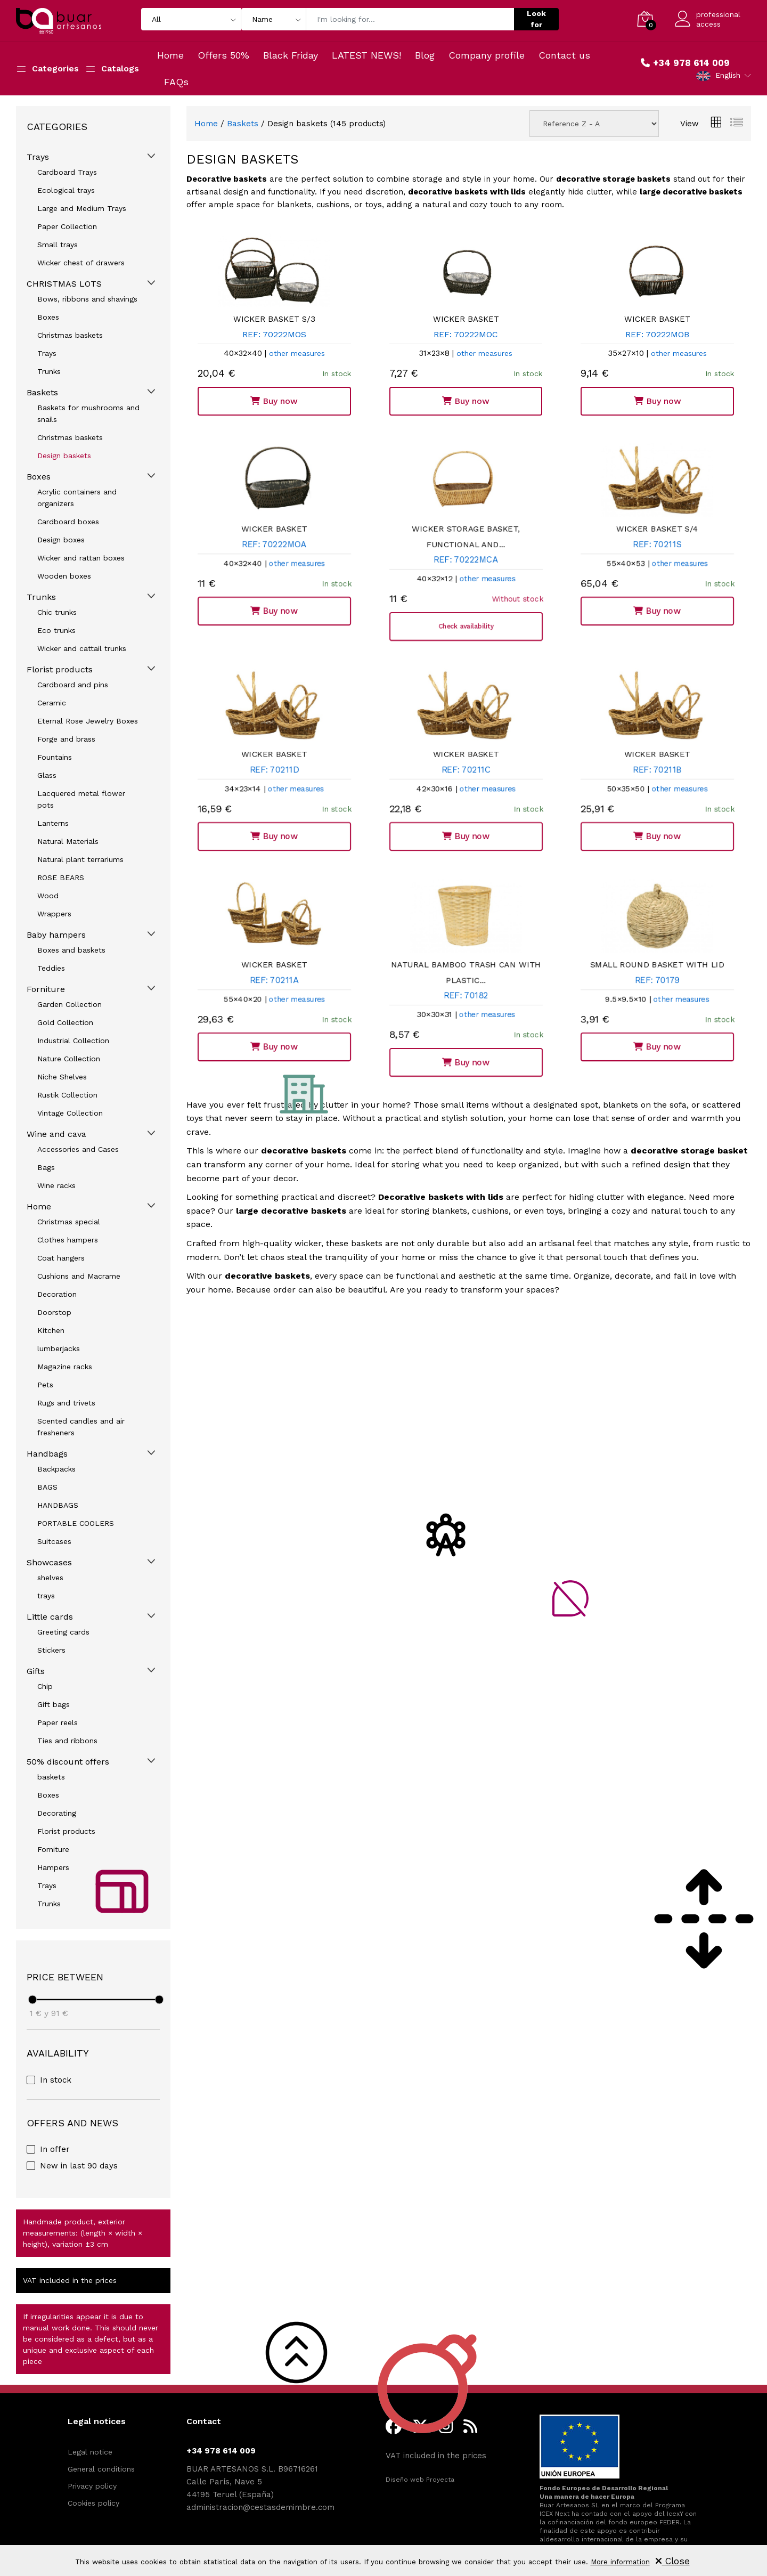  What do you see at coordinates (446, 1535) in the screenshot?
I see `view carousel or ferris wheel attraction` at bounding box center [446, 1535].